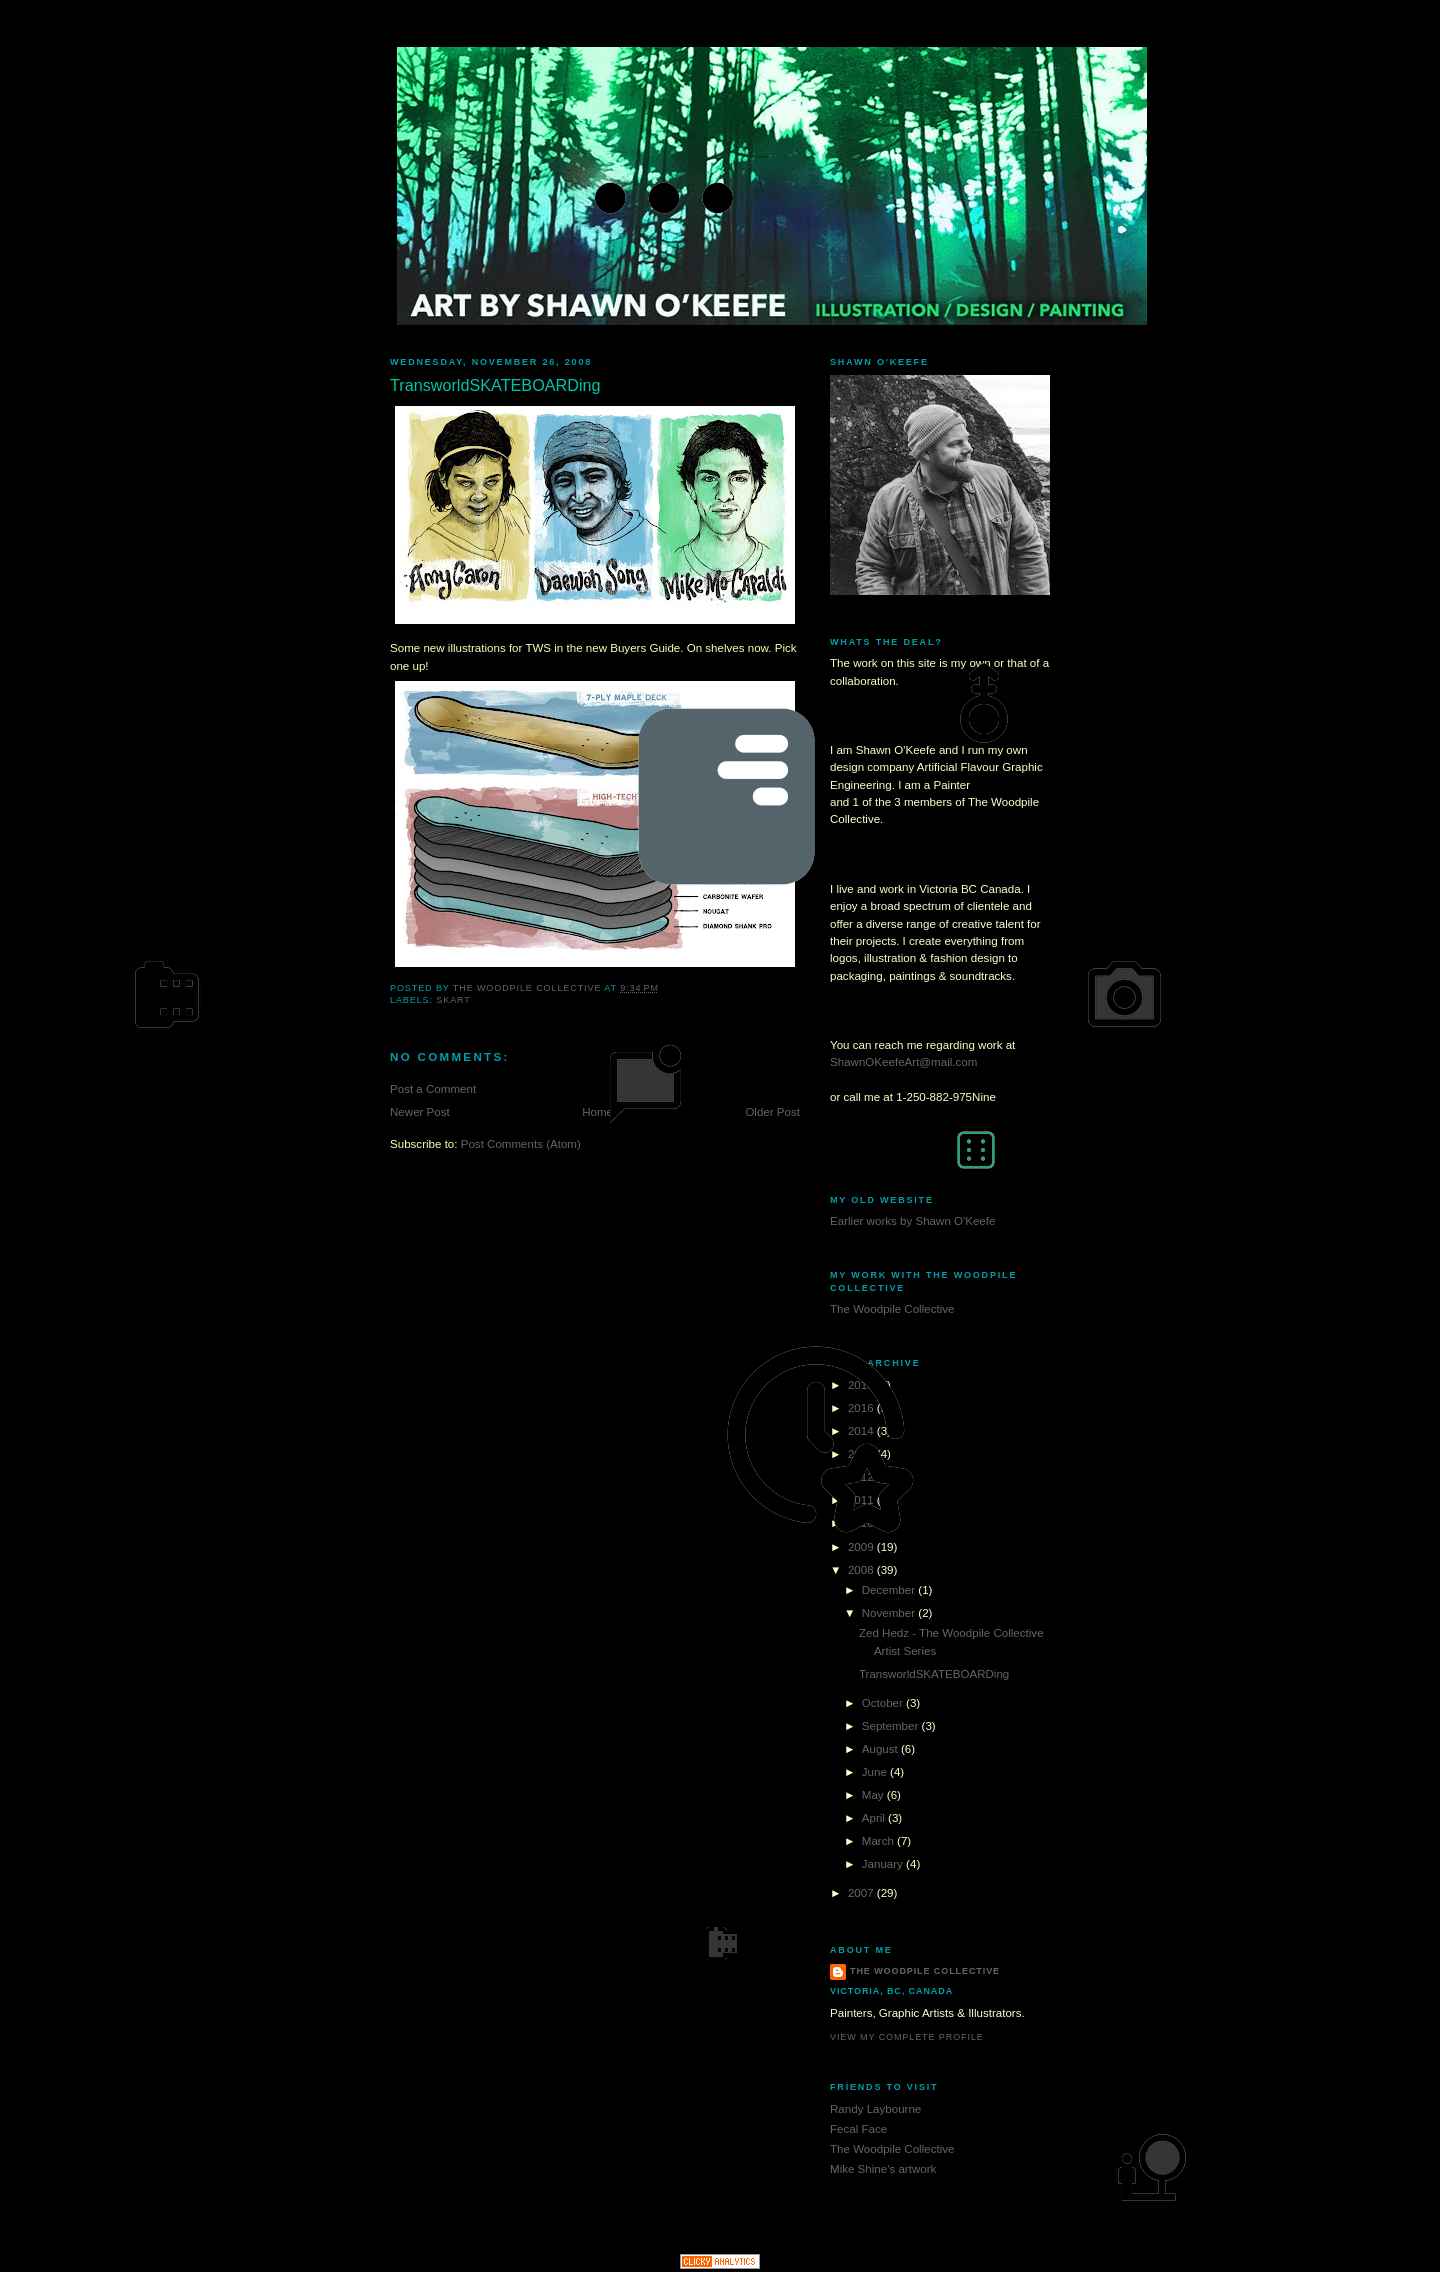 The width and height of the screenshot is (1440, 2272). Describe the element at coordinates (1124, 997) in the screenshot. I see `tap to take a photo` at that location.